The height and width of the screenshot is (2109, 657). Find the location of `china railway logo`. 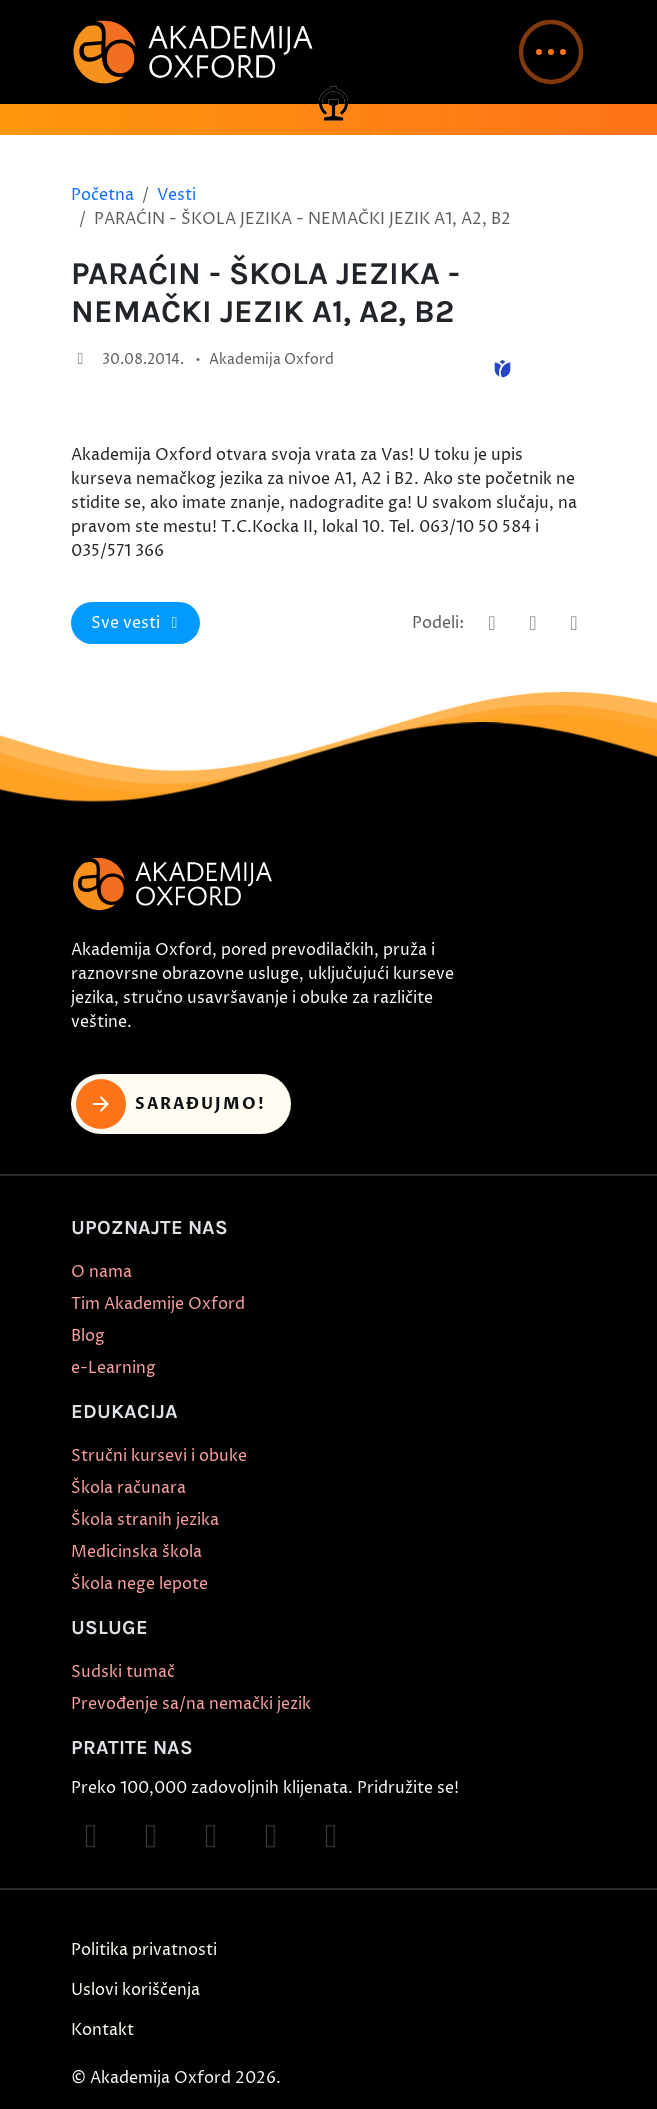

china railway logo is located at coordinates (333, 104).